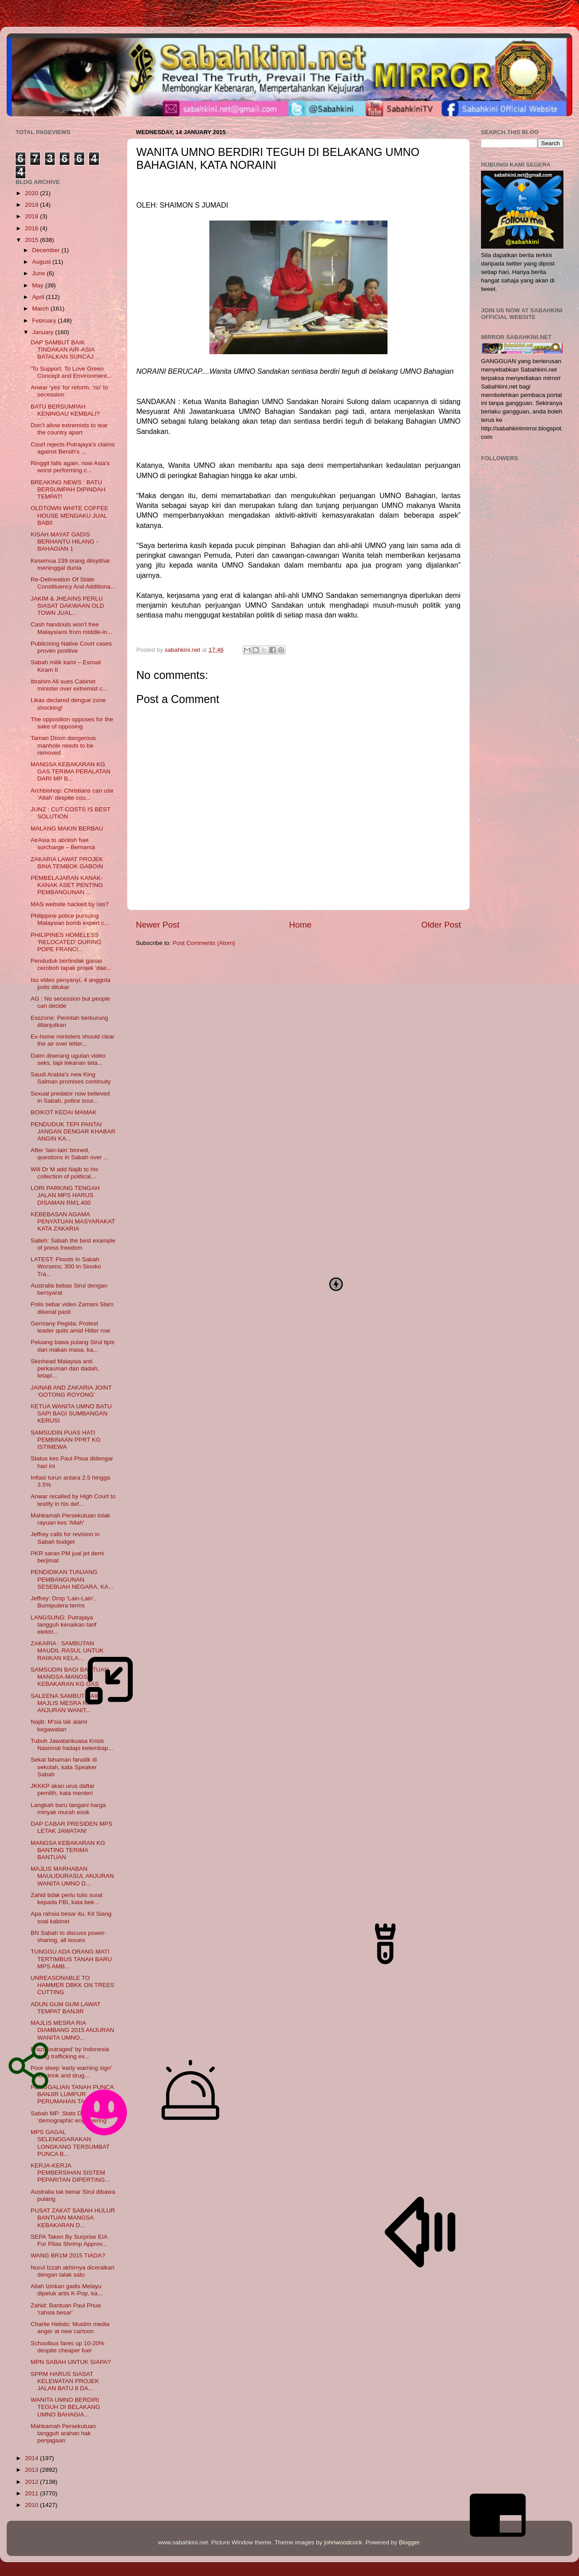  What do you see at coordinates (497, 2515) in the screenshot?
I see `enable picture-in-picture mode` at bounding box center [497, 2515].